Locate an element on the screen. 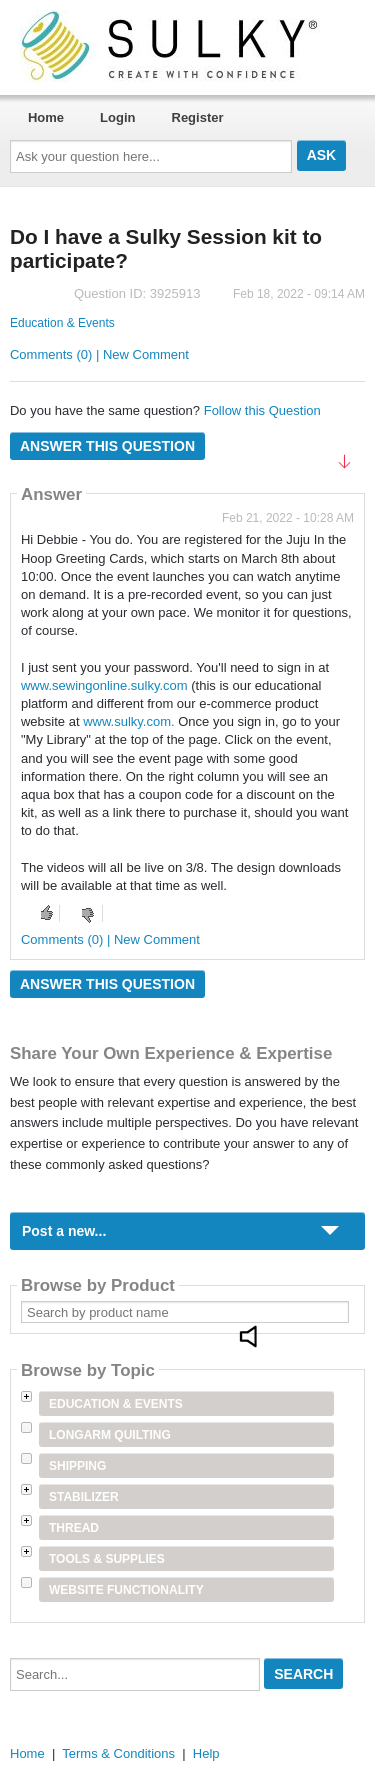 The width and height of the screenshot is (375, 1783). mute or unmute audio is located at coordinates (249, 1336).